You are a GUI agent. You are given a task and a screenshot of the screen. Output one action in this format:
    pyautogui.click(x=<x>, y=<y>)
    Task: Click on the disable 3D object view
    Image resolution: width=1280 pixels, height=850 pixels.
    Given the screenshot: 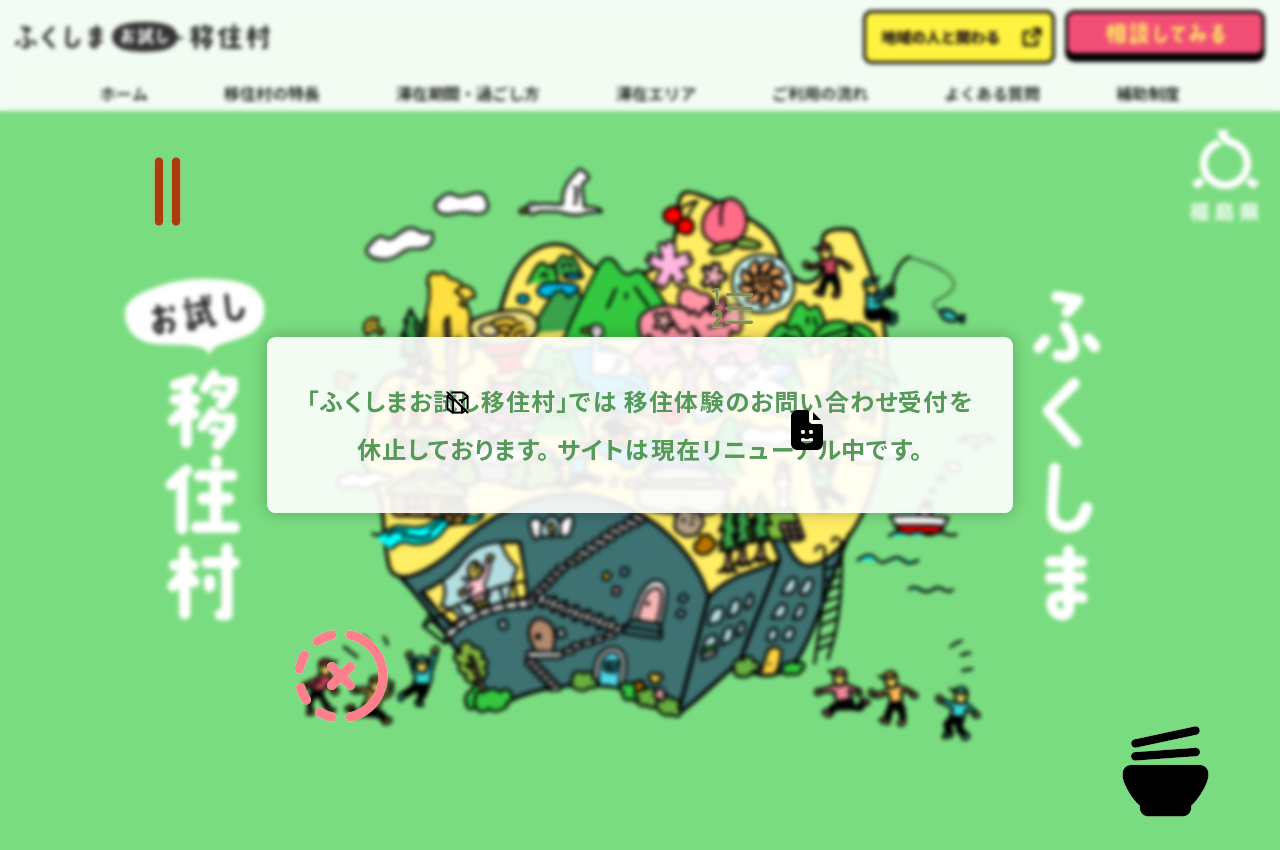 What is the action you would take?
    pyautogui.click(x=457, y=402)
    